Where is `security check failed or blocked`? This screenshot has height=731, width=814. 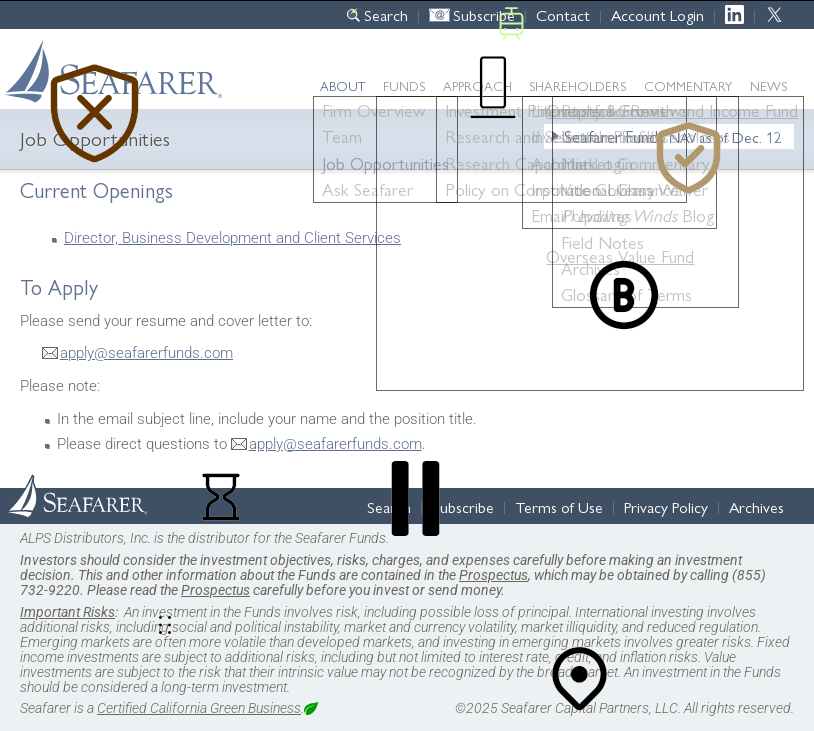 security check failed or blocked is located at coordinates (94, 114).